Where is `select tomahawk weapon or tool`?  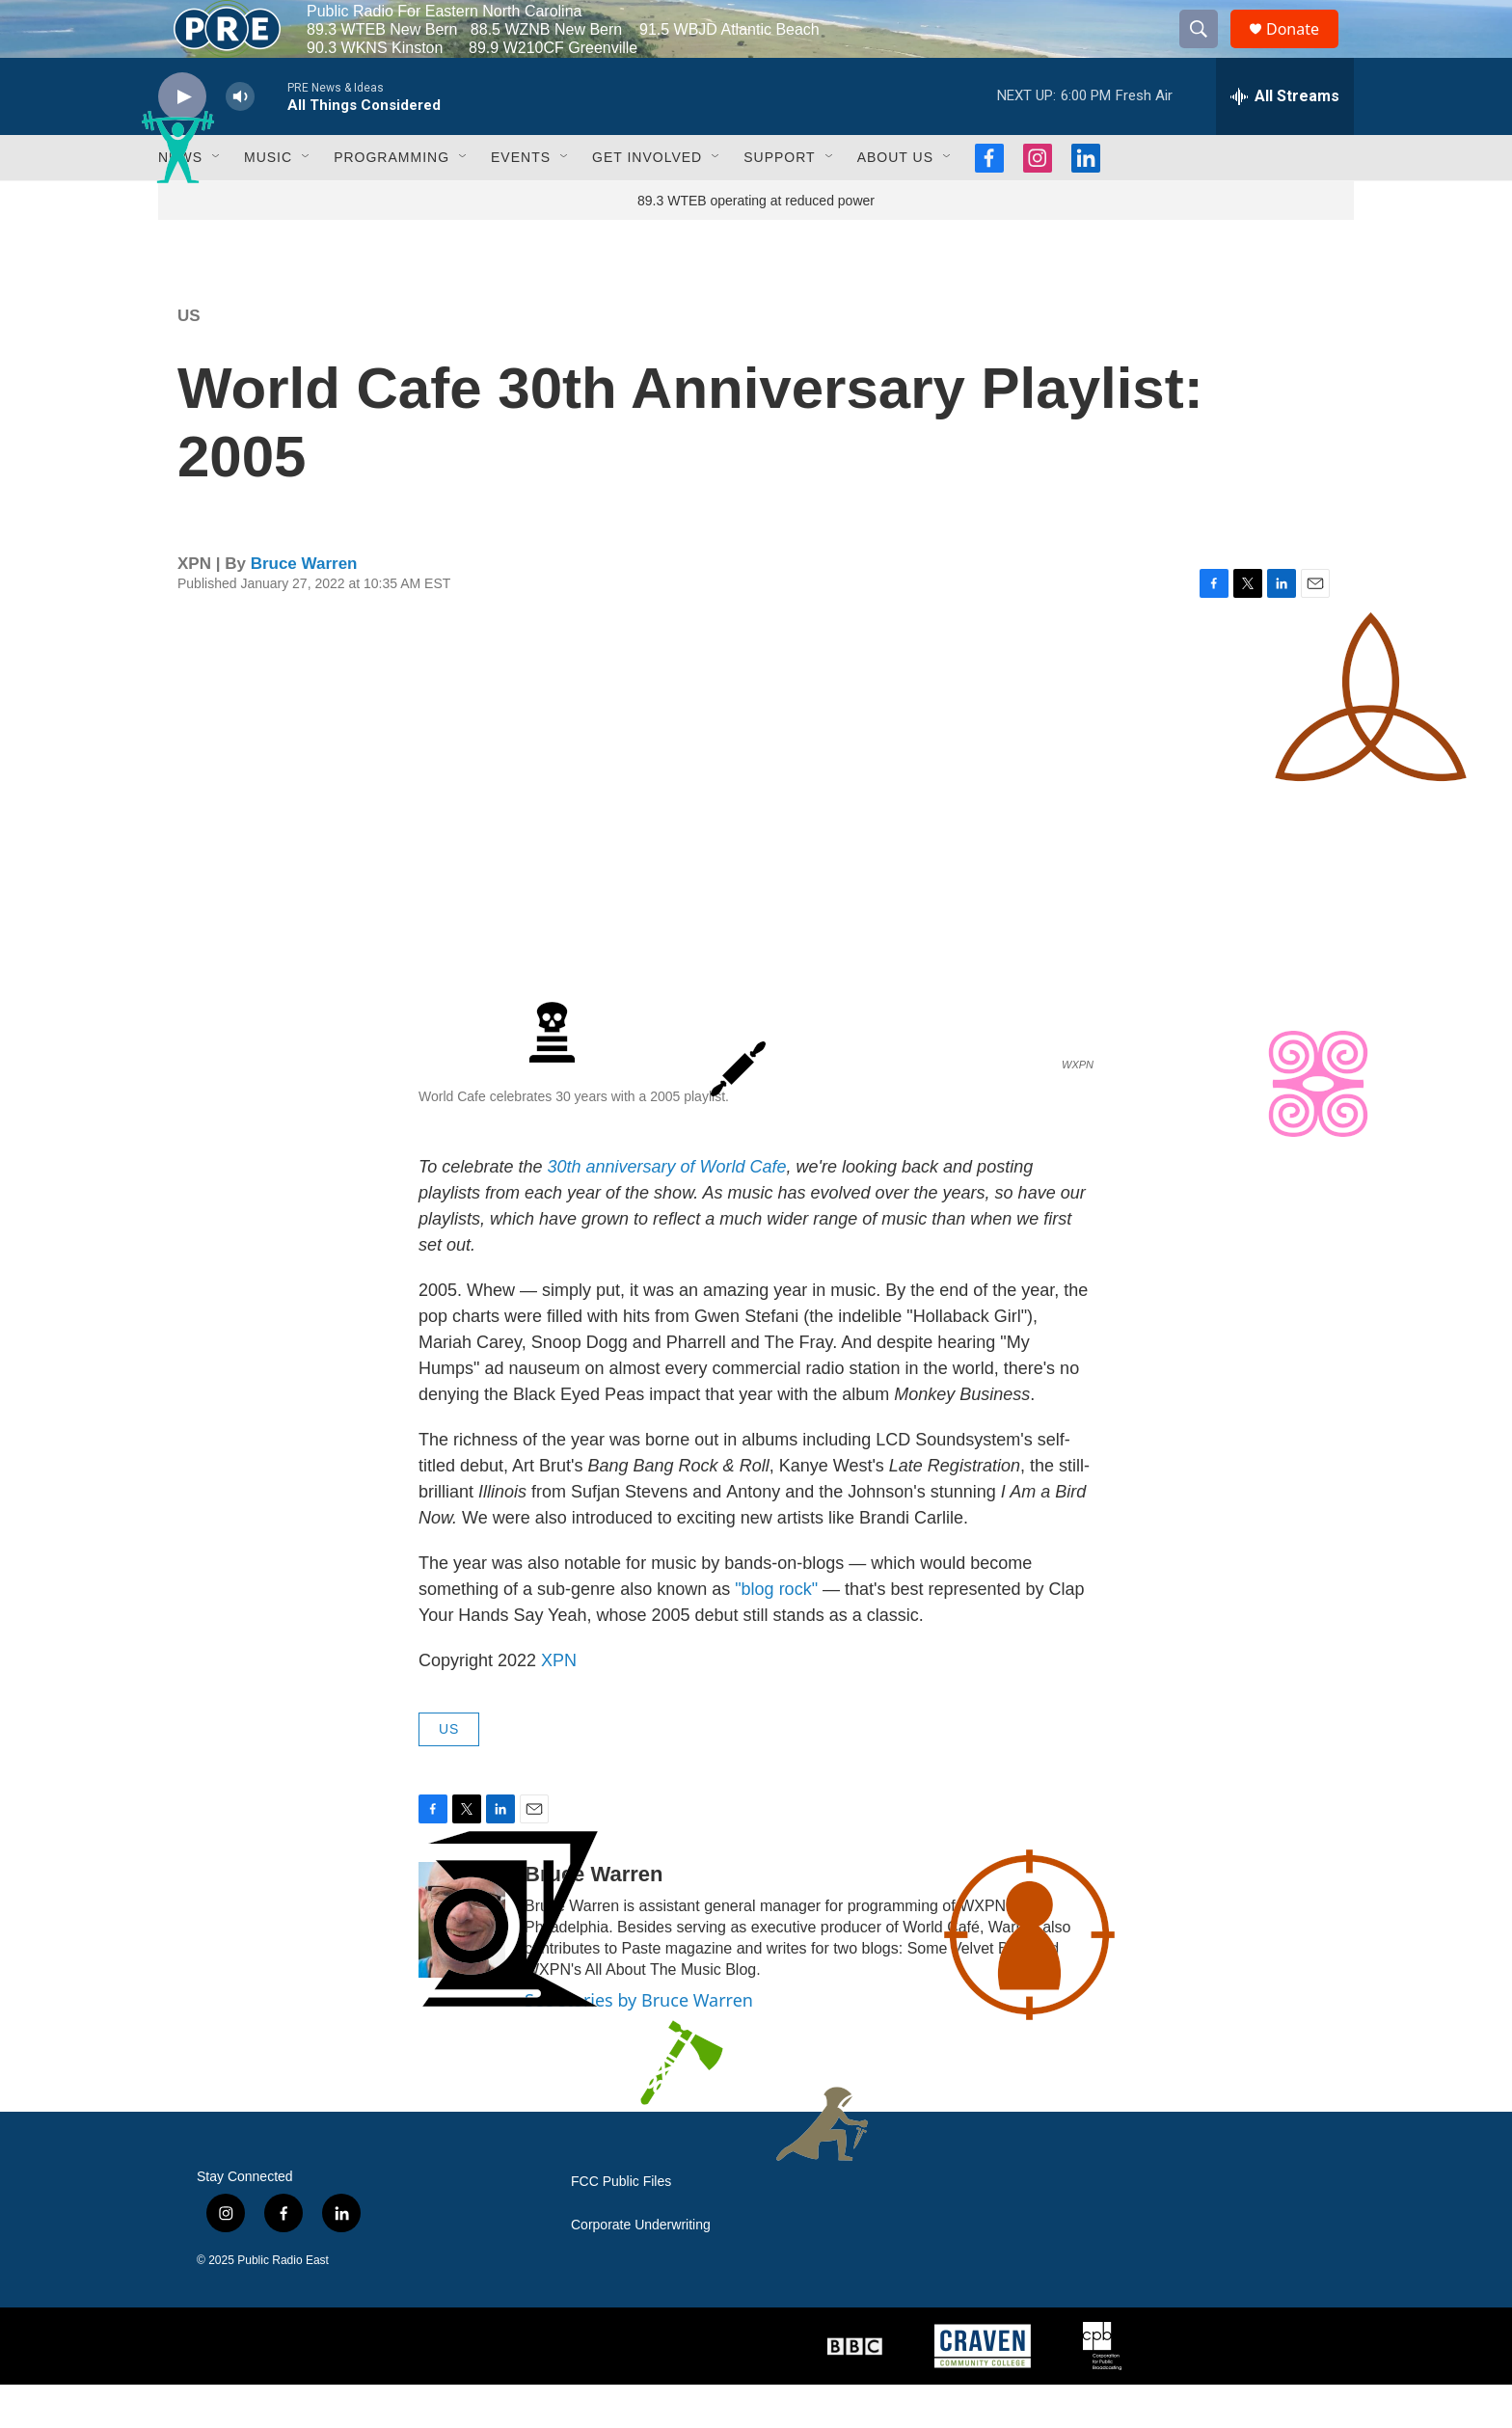
select tomahawk weapon or tool is located at coordinates (682, 2063).